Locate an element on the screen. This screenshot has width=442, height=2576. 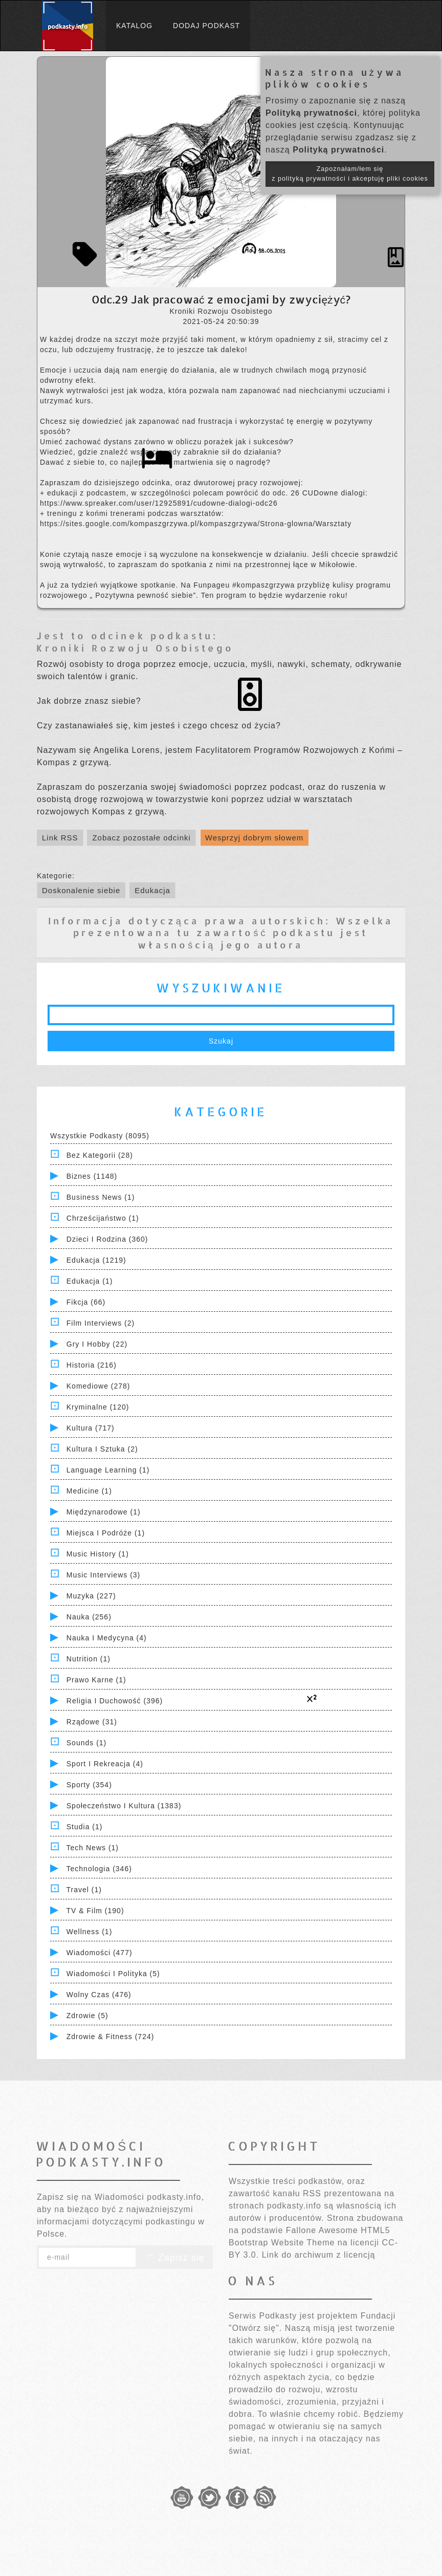
find nearby hotels or accommodations is located at coordinates (157, 458).